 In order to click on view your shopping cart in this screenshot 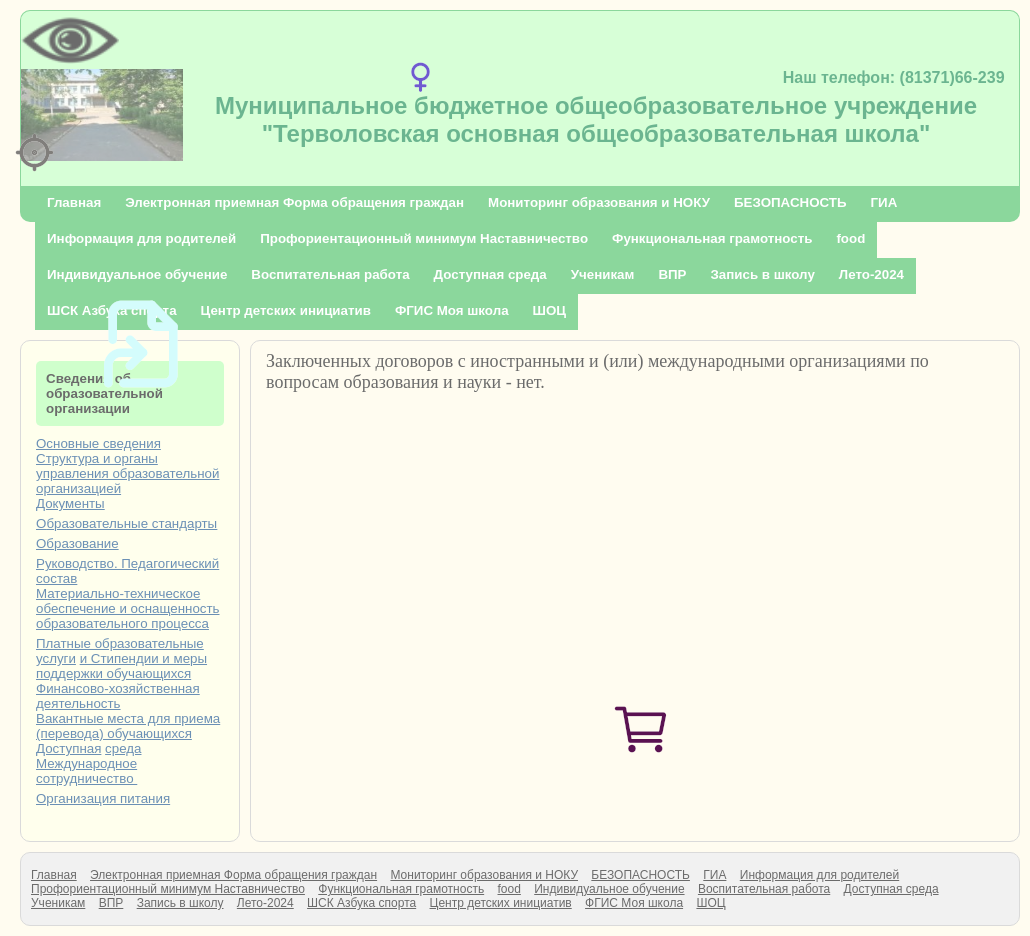, I will do `click(641, 729)`.